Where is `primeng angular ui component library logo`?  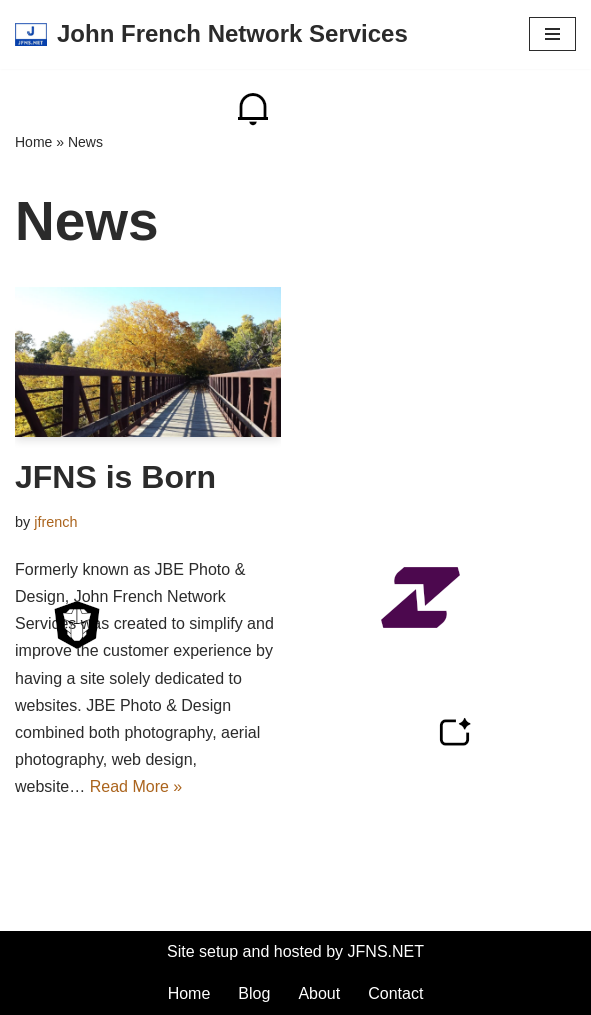
primeng angular ui component library logo is located at coordinates (77, 625).